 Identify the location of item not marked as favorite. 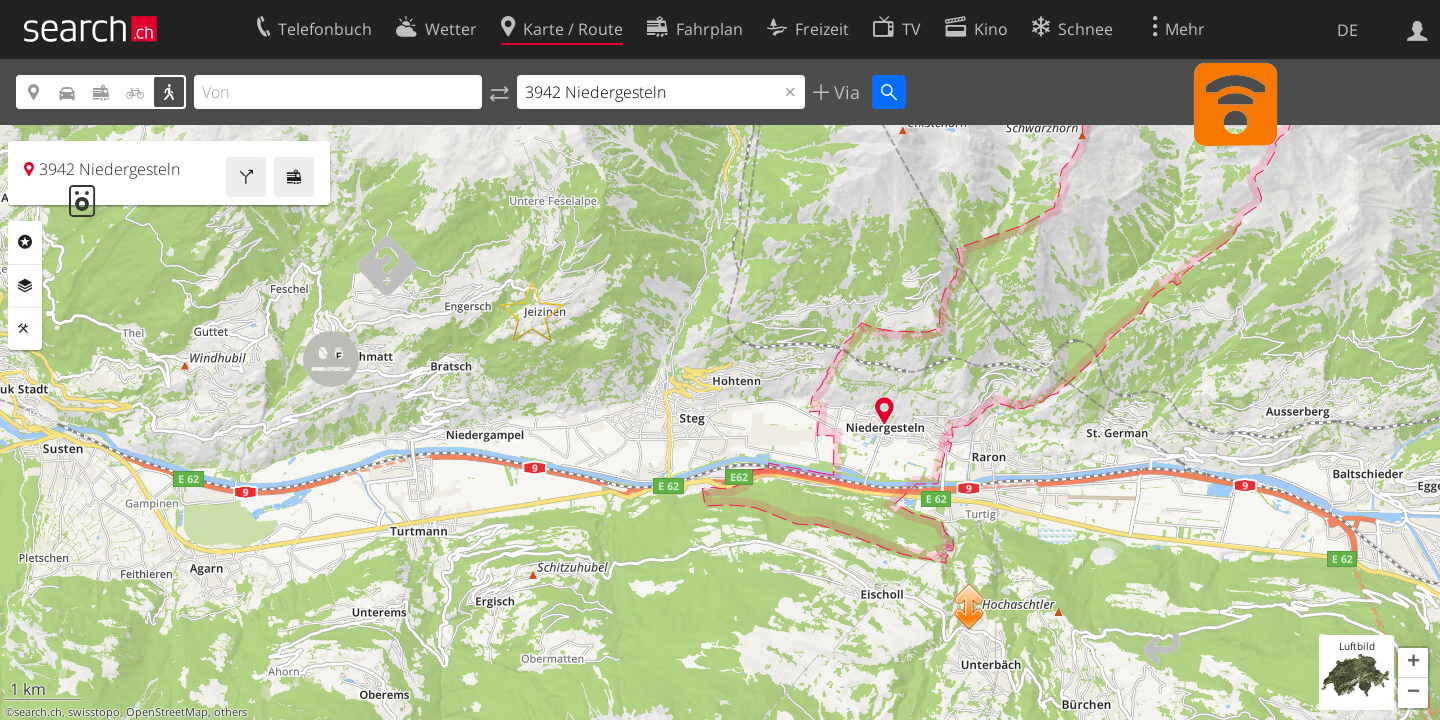
(532, 313).